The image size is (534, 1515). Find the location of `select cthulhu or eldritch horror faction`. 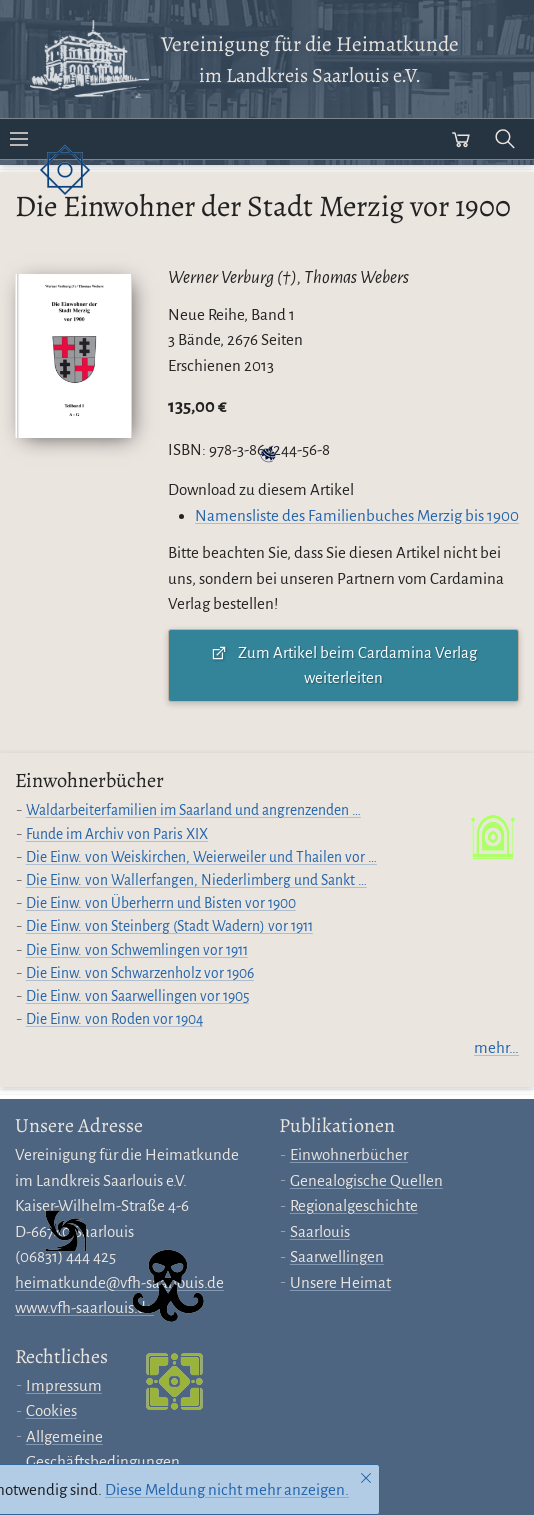

select cthulhu or eldritch horror faction is located at coordinates (168, 1286).